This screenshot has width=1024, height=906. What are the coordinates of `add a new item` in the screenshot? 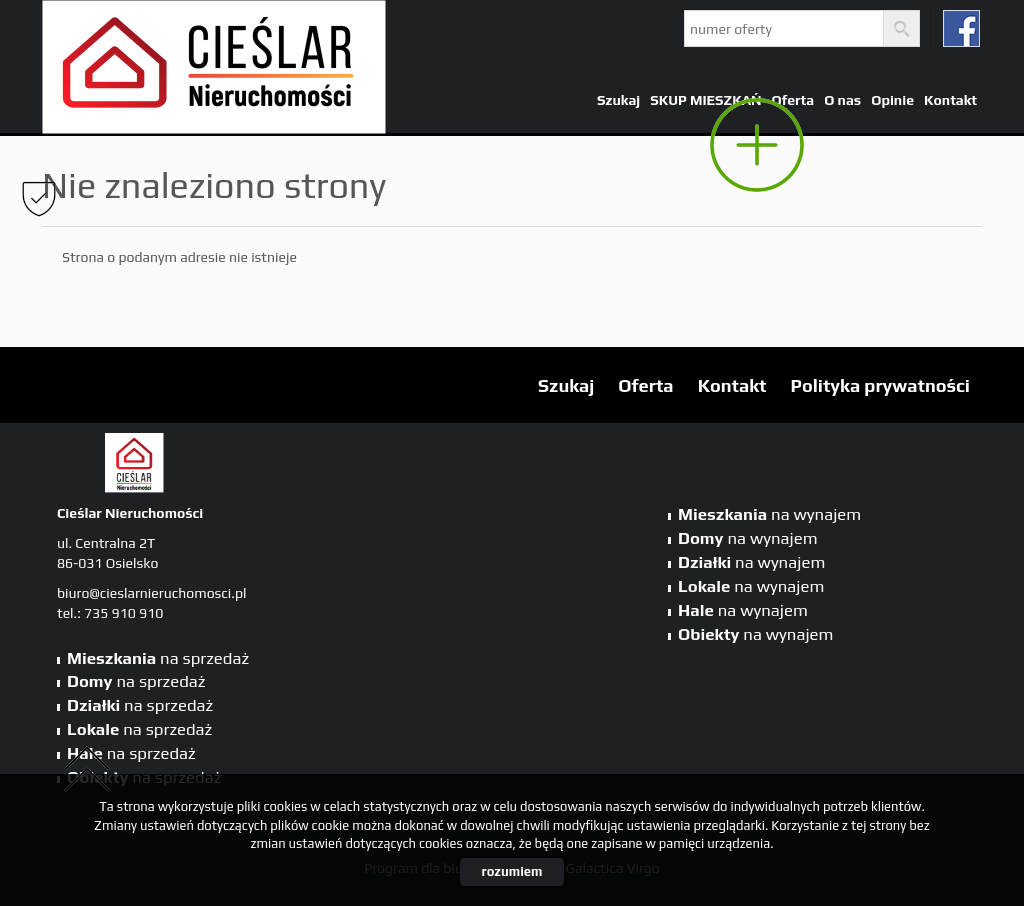 It's located at (757, 145).